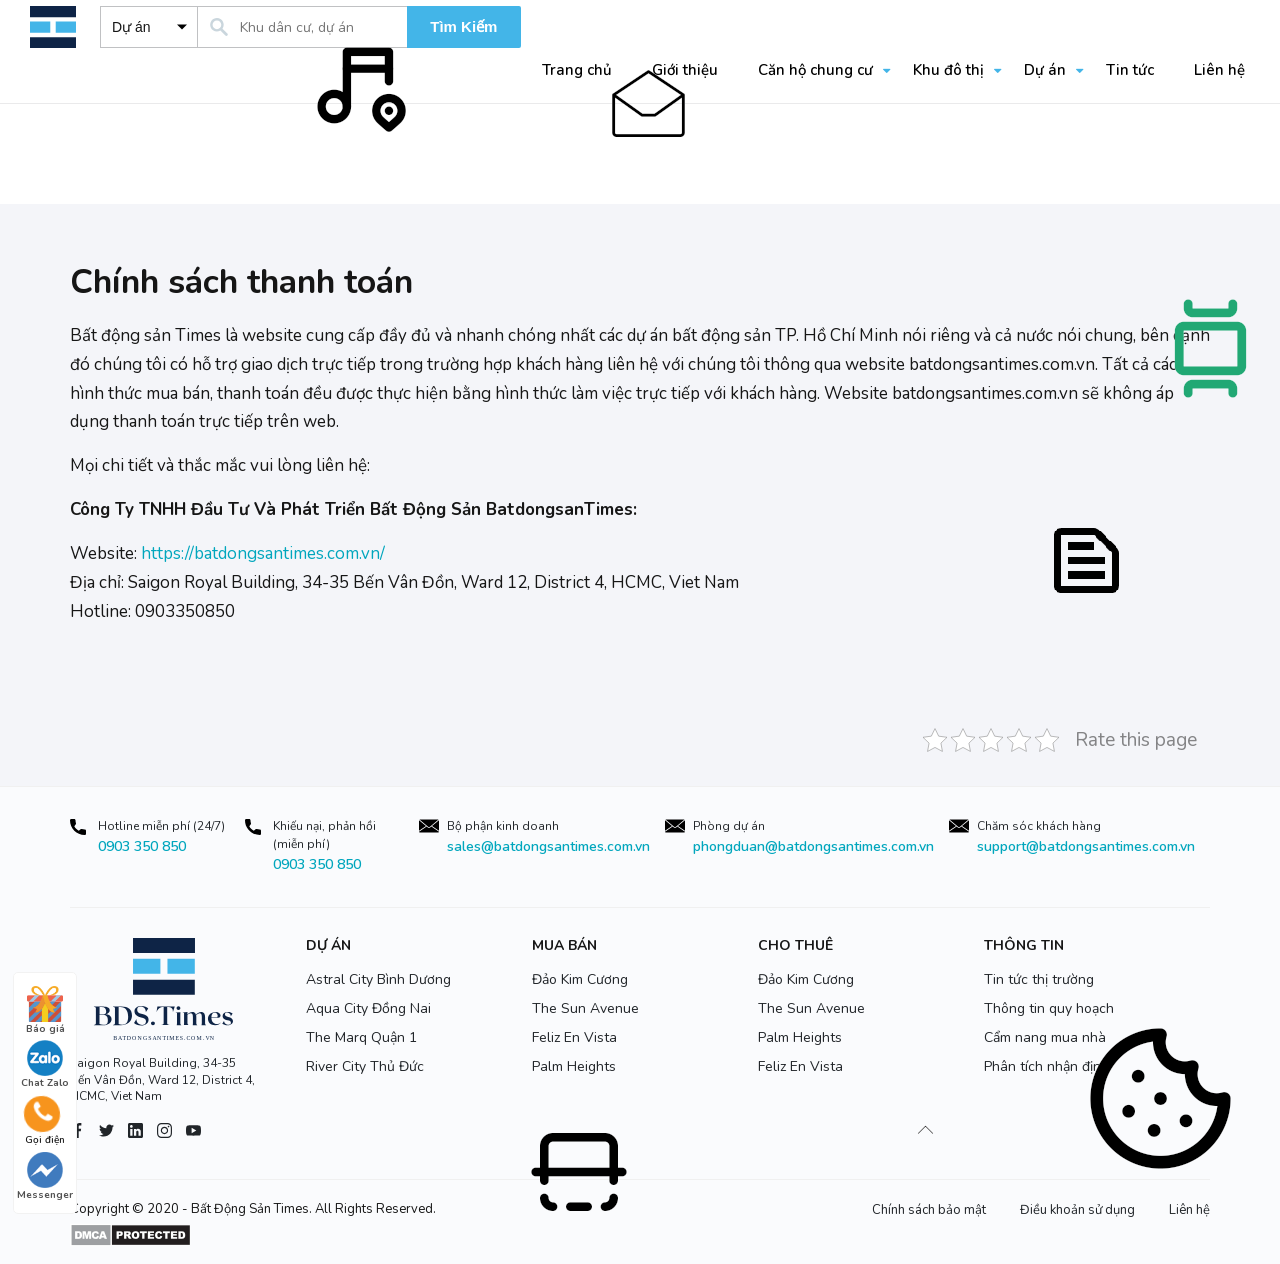 The width and height of the screenshot is (1280, 1264). What do you see at coordinates (359, 85) in the screenshot?
I see `view music tagged with a location` at bounding box center [359, 85].